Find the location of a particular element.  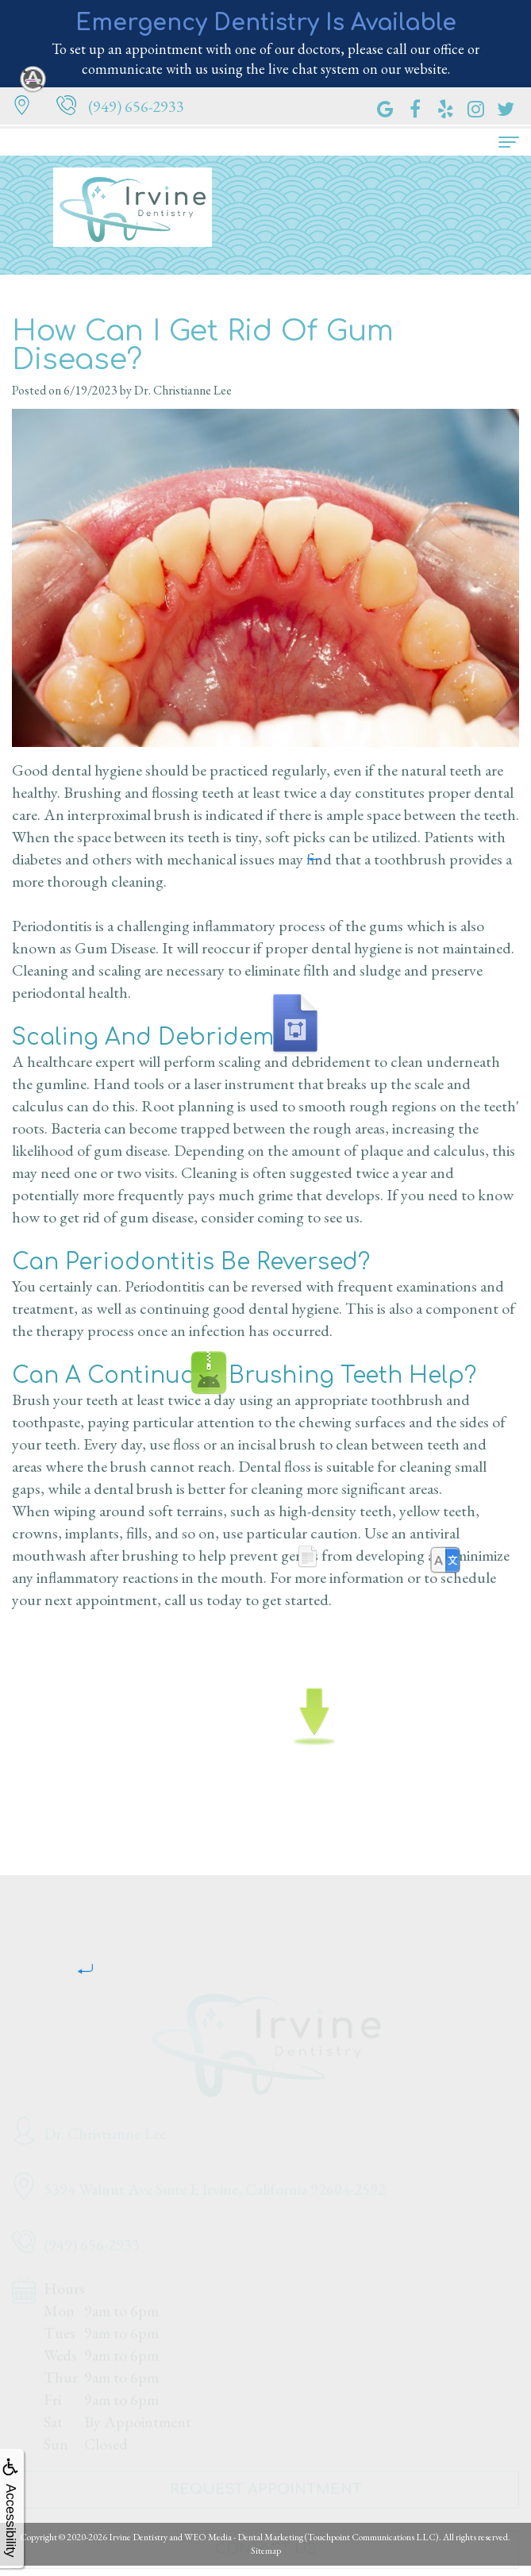

save the current file or document is located at coordinates (314, 1713).